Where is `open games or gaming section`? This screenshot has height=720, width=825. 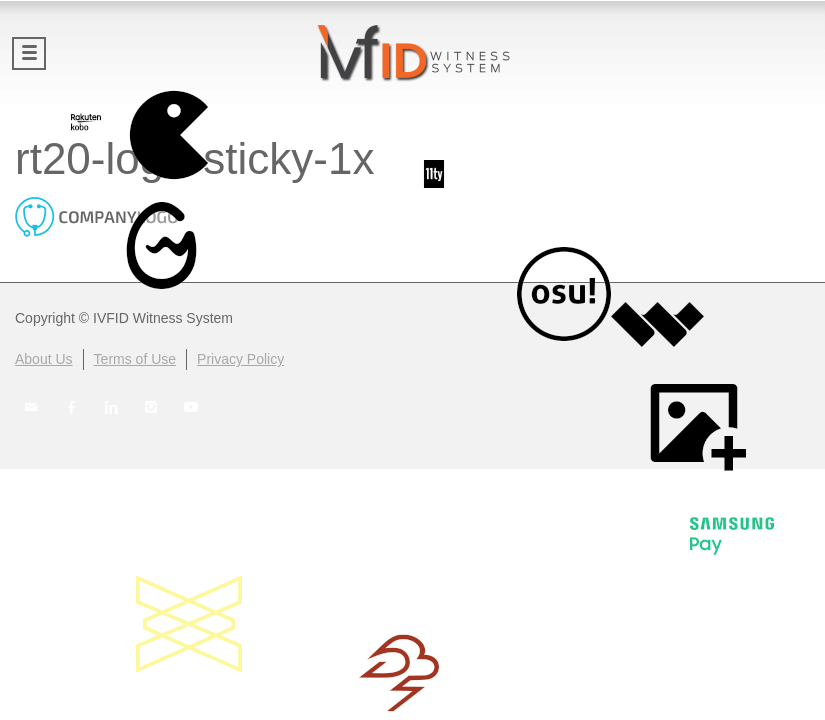
open games or gaming section is located at coordinates (174, 135).